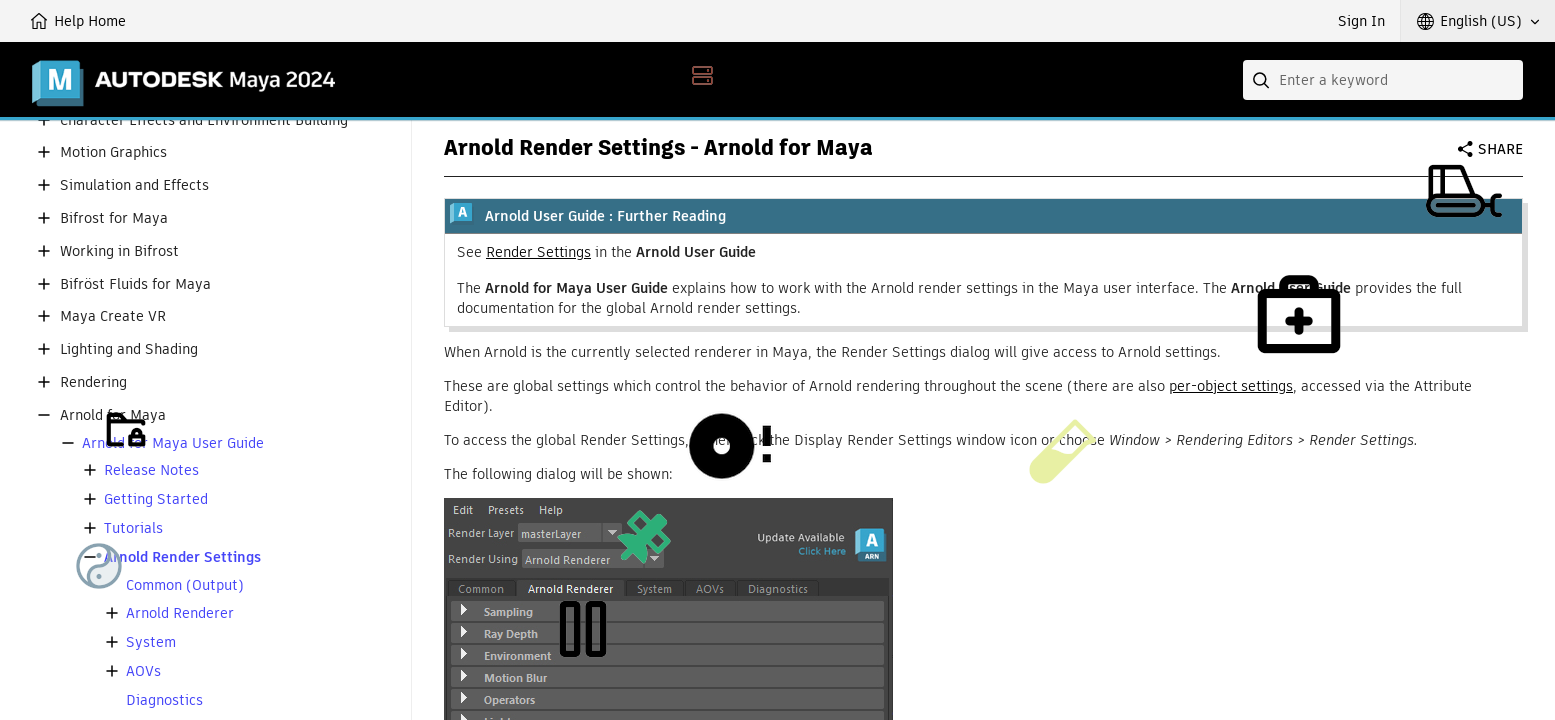  Describe the element at coordinates (1299, 318) in the screenshot. I see `access first aid or medical help resources` at that location.